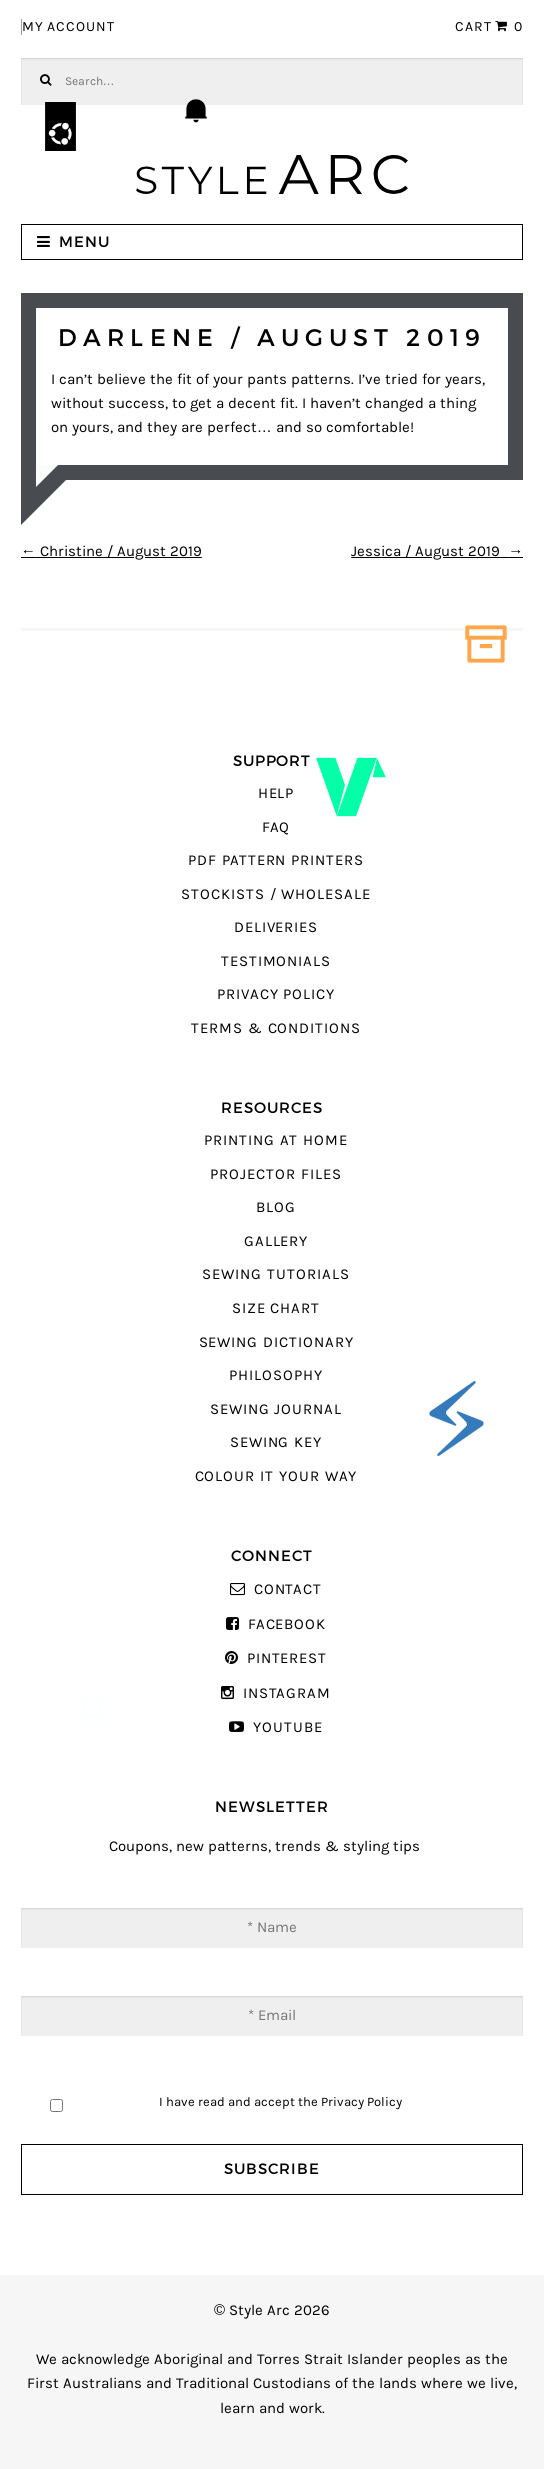  What do you see at coordinates (92, 1707) in the screenshot?
I see `access shape tools or vector editing` at bounding box center [92, 1707].